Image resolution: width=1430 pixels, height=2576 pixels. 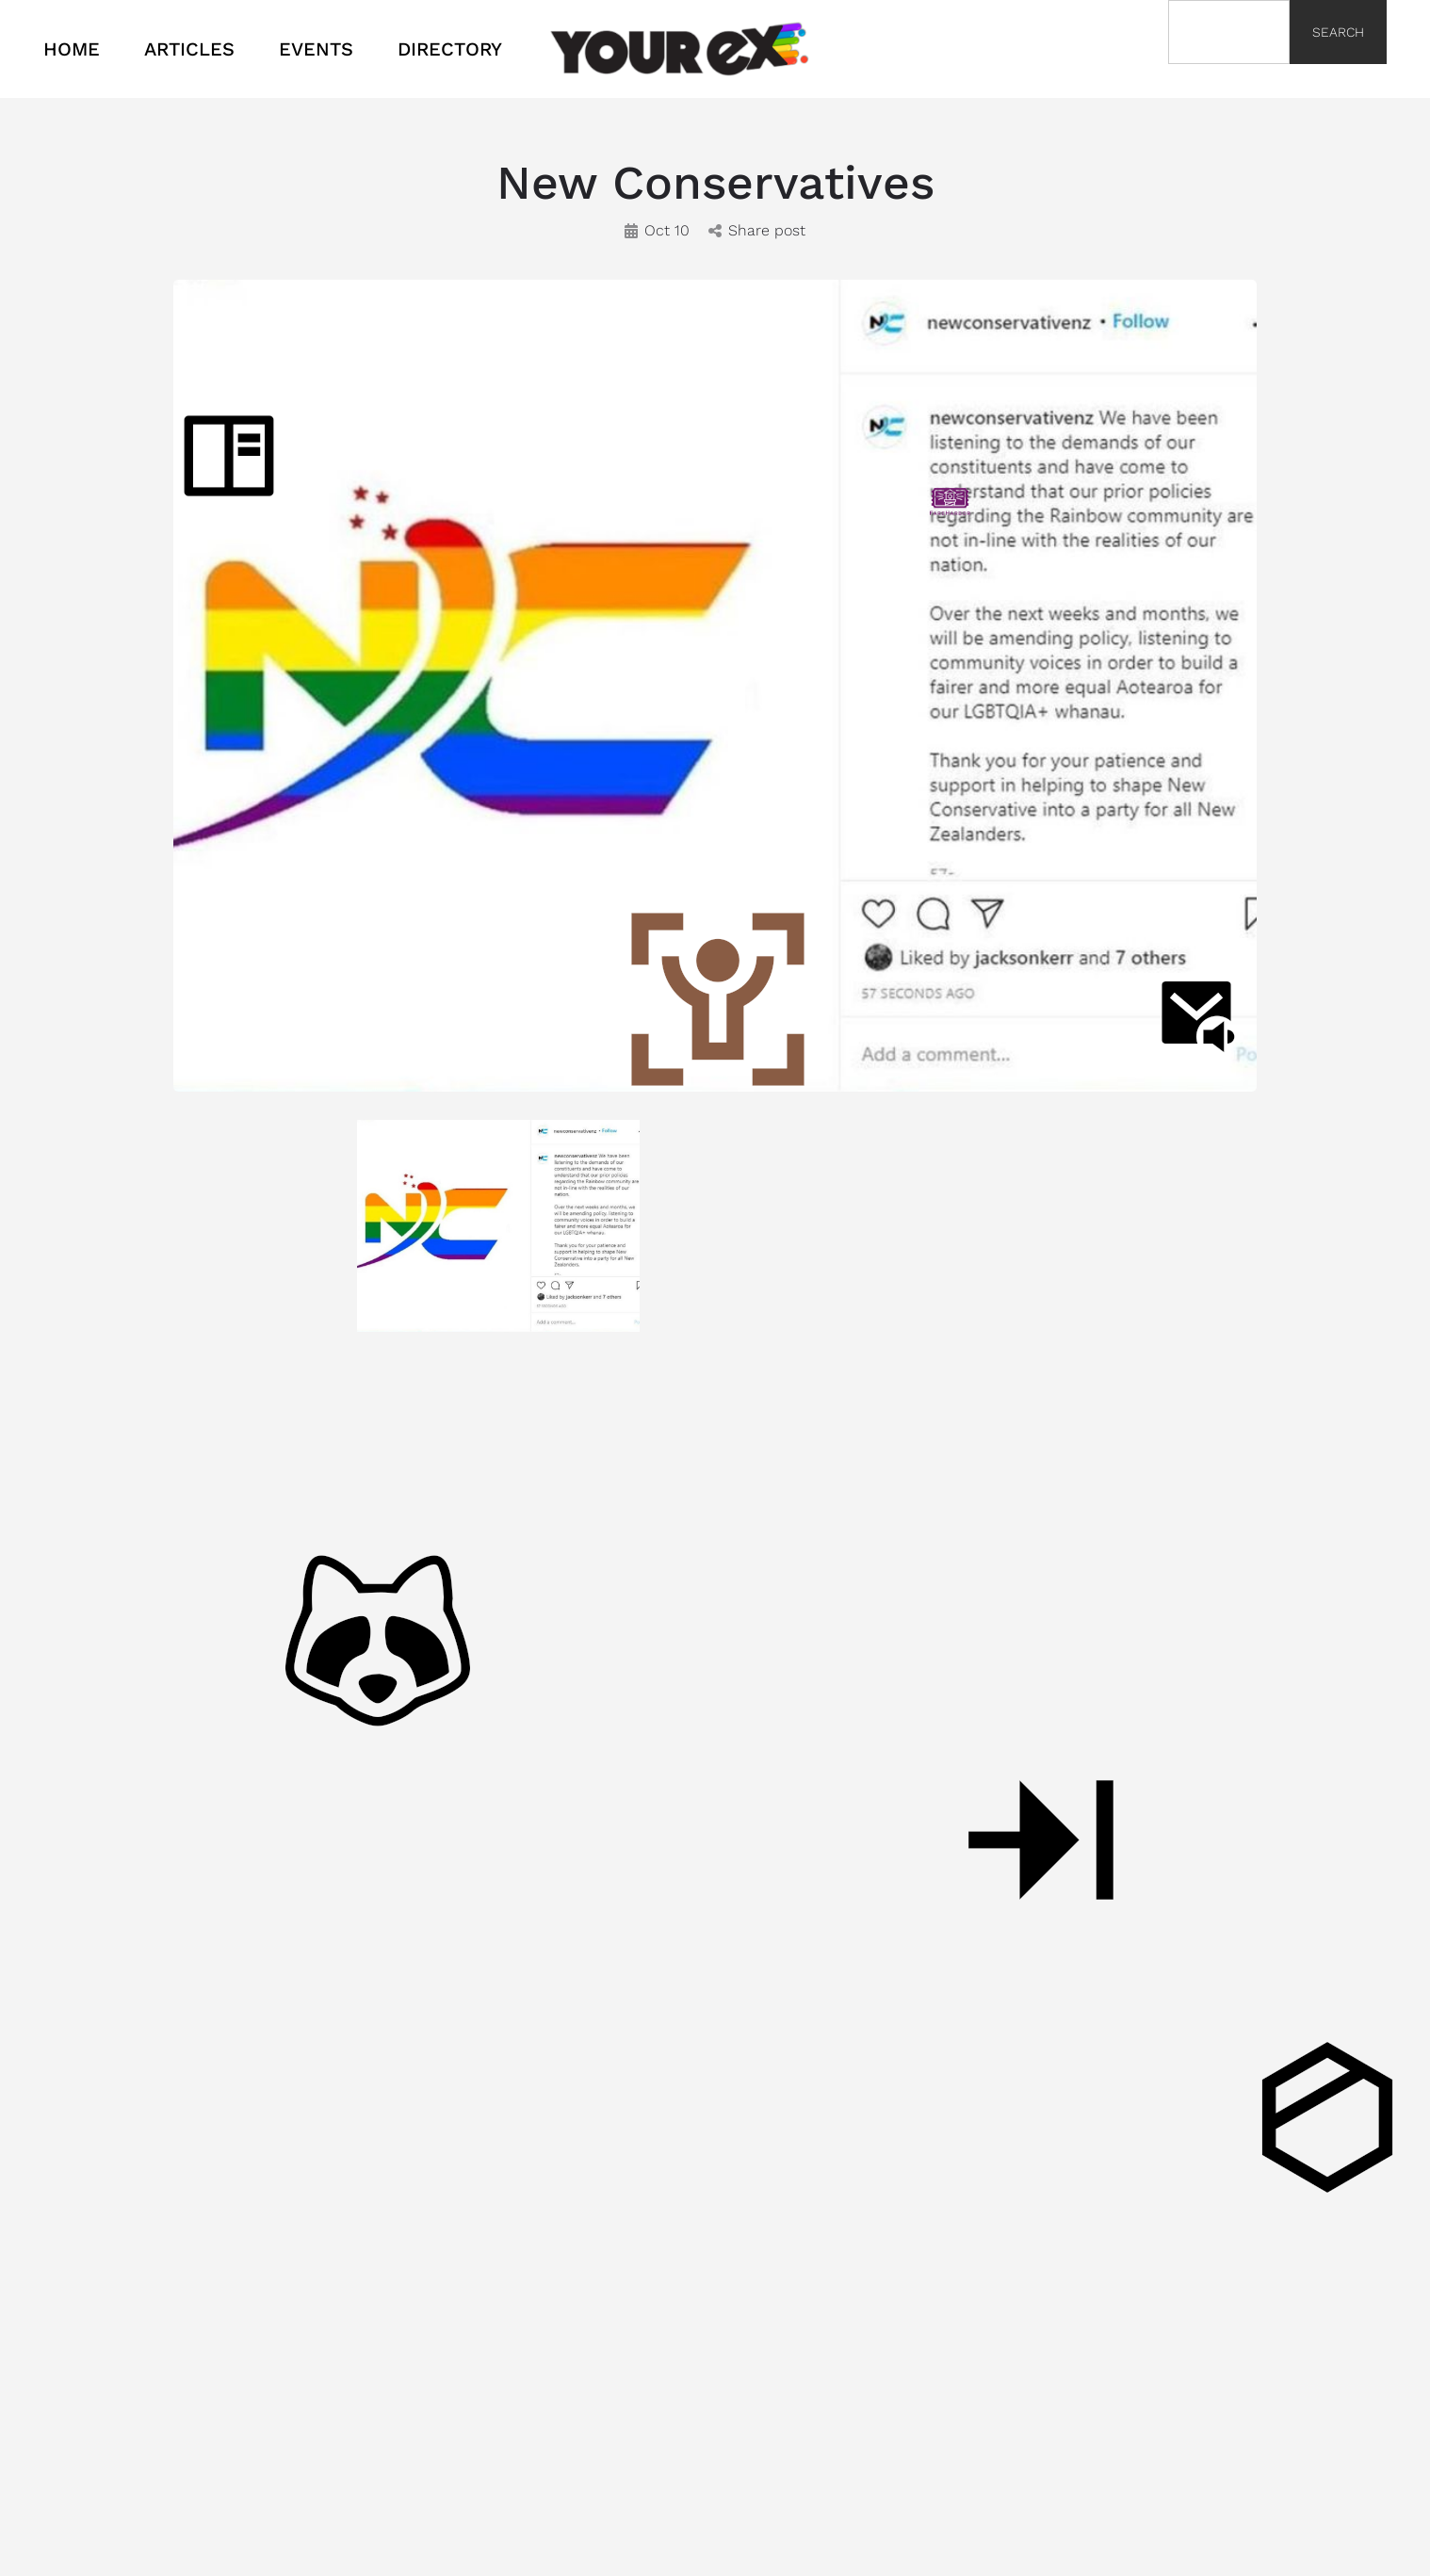 What do you see at coordinates (378, 1641) in the screenshot?
I see `open protocols.io website or app` at bounding box center [378, 1641].